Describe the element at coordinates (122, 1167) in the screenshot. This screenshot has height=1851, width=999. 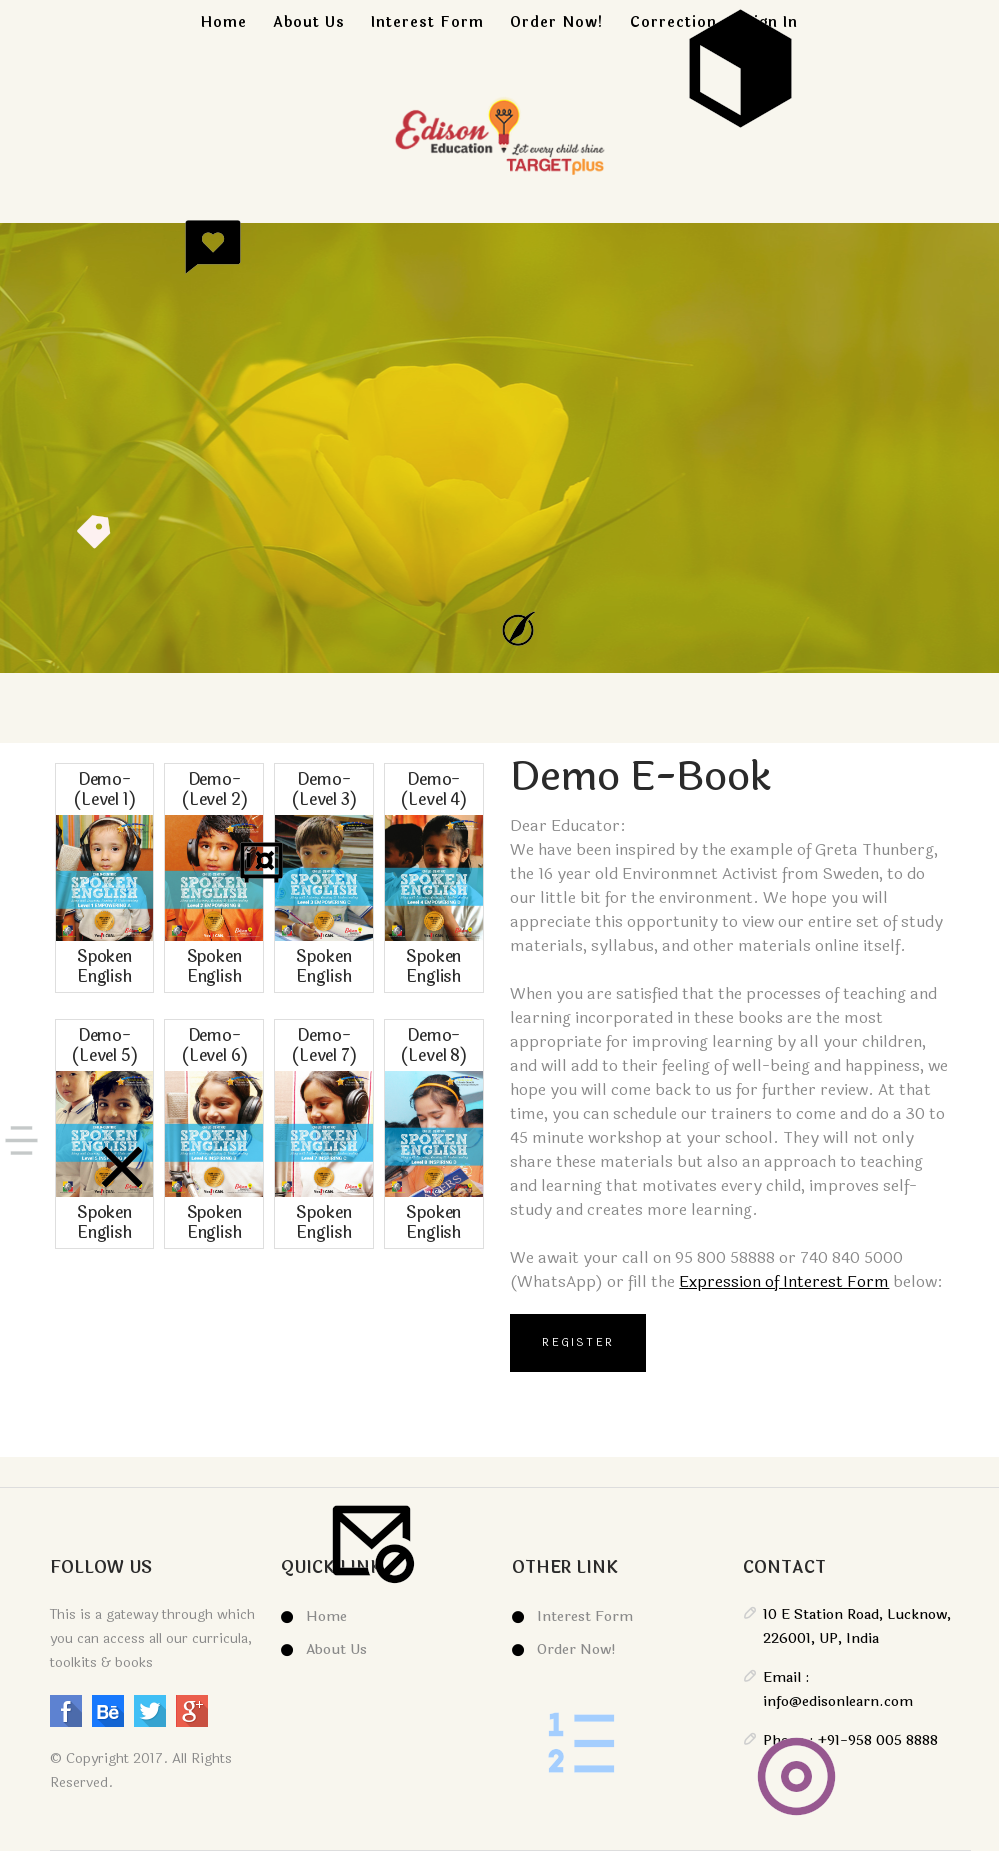
I see `close the current window or dialog` at that location.